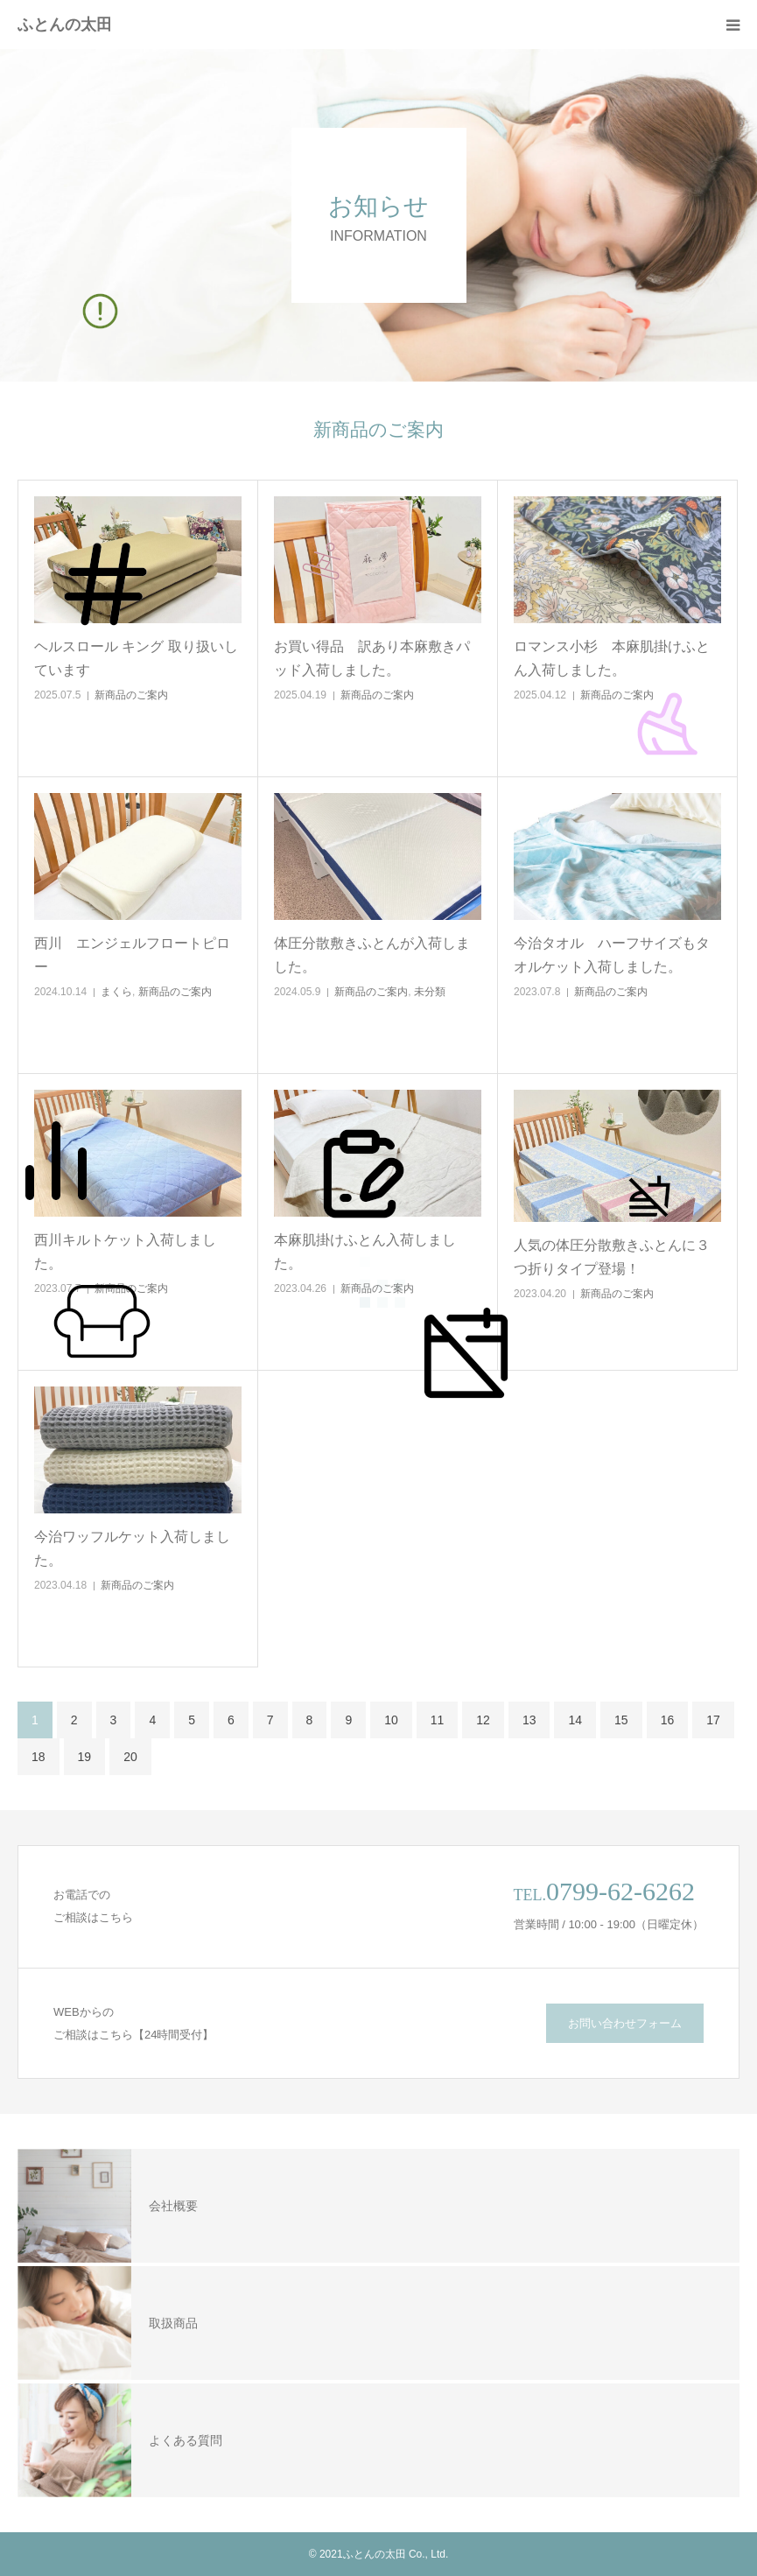 The height and width of the screenshot is (2576, 757). I want to click on edit or fill out a form, so click(360, 1174).